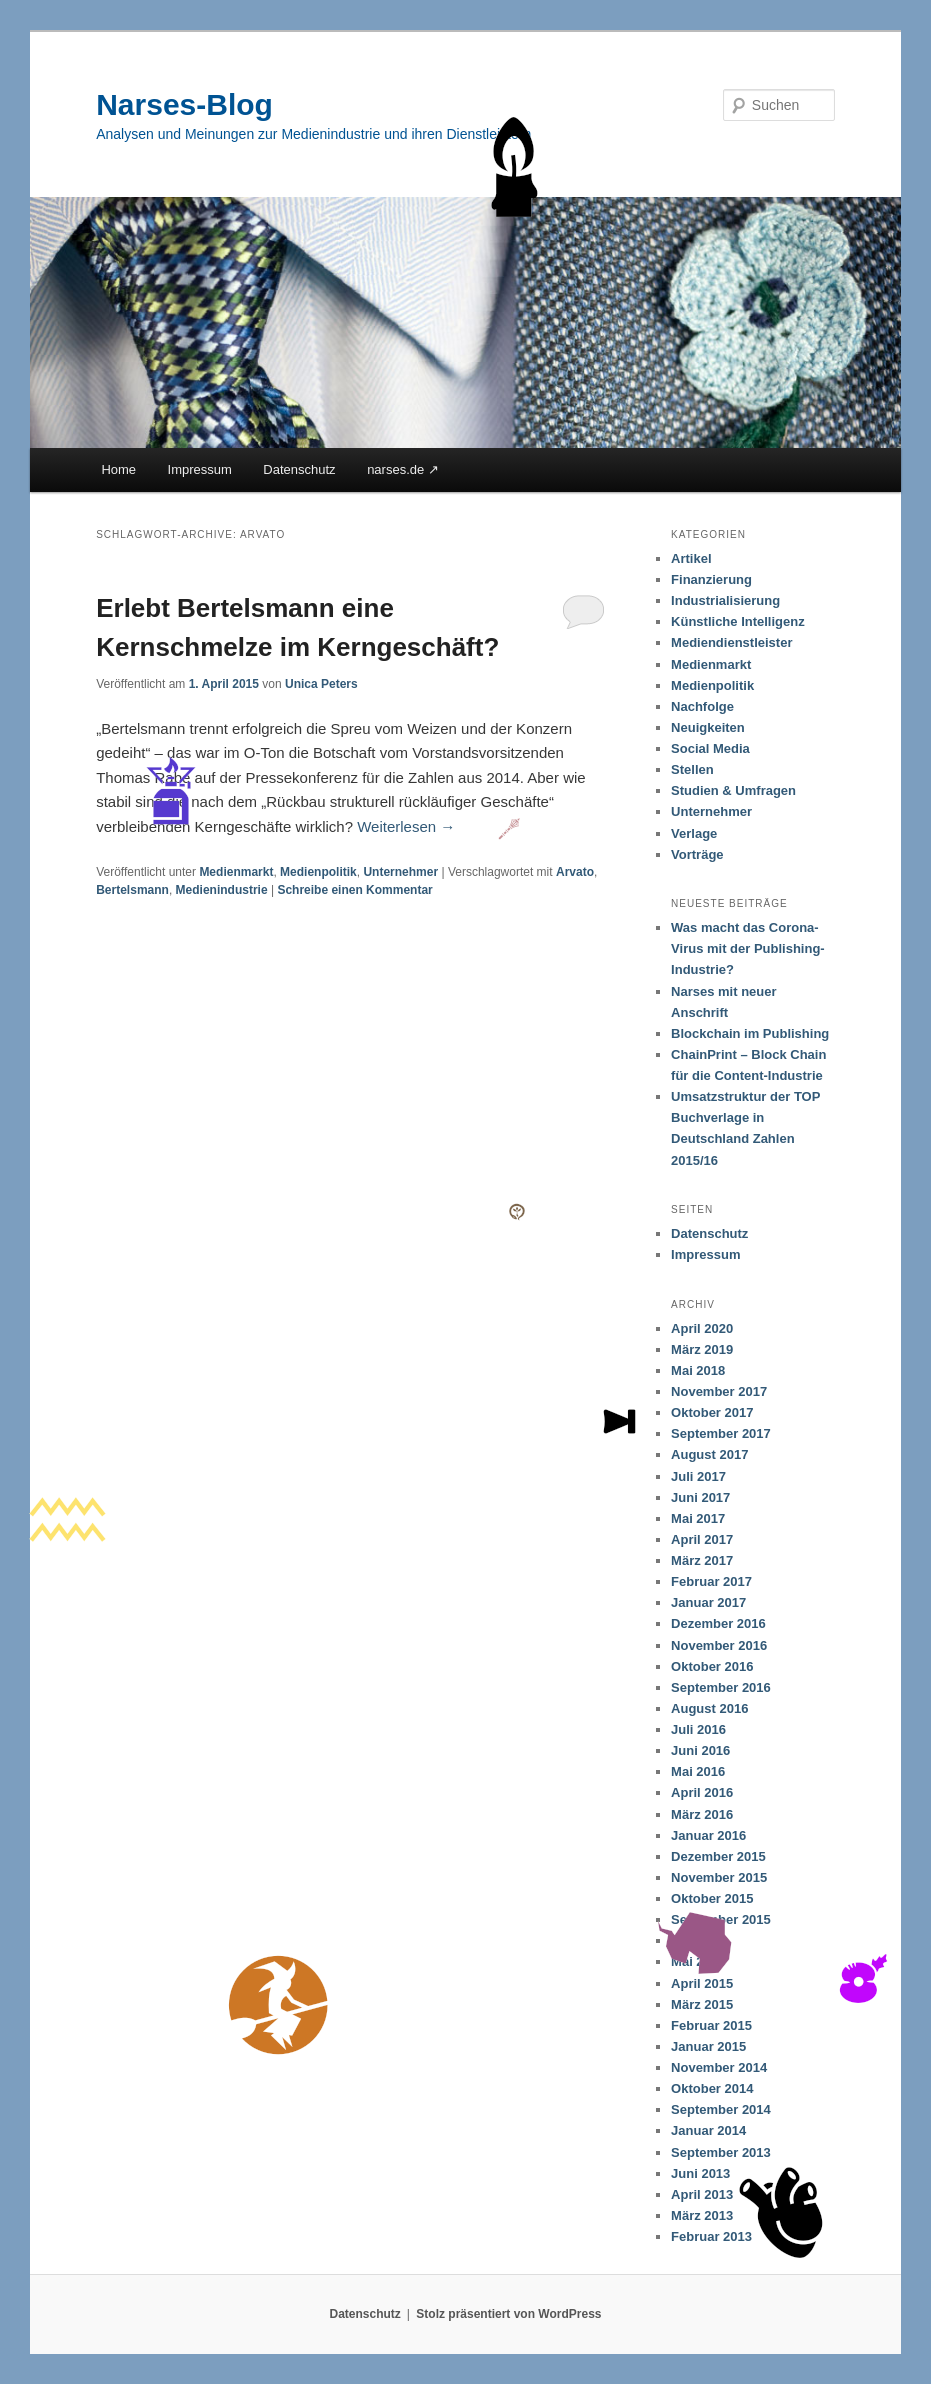  Describe the element at coordinates (517, 1212) in the screenshot. I see `browse plants and animals category` at that location.